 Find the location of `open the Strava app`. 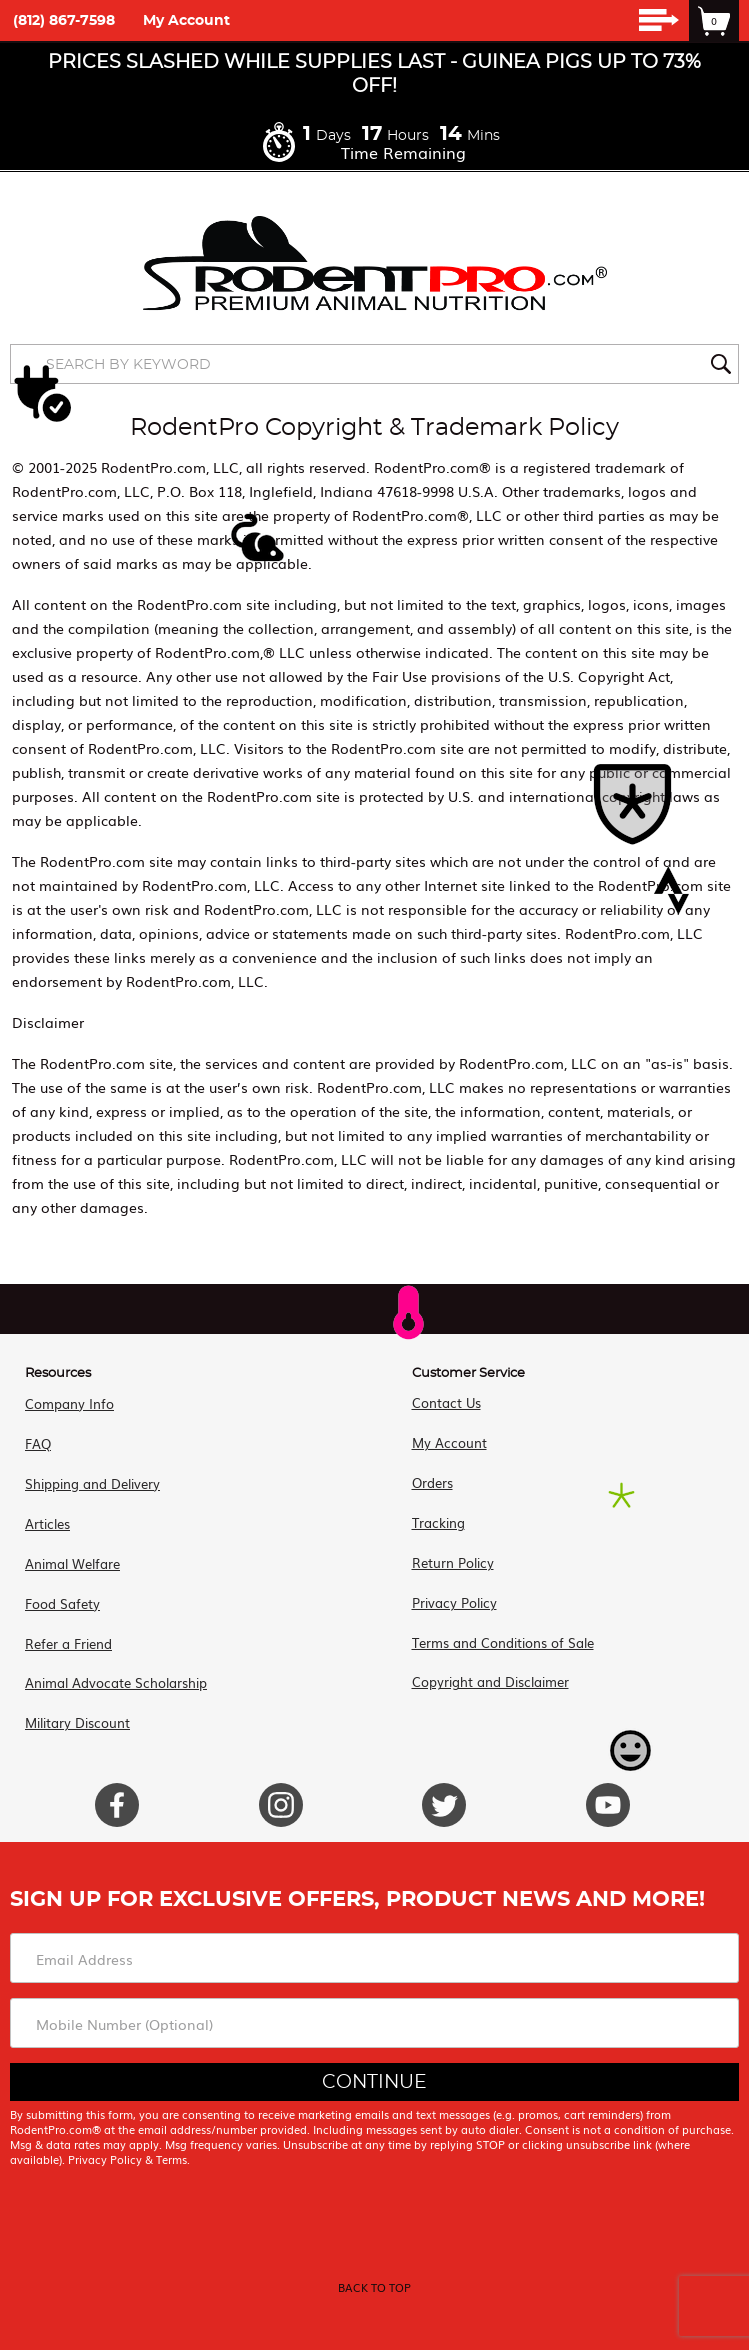

open the Strava app is located at coordinates (671, 890).